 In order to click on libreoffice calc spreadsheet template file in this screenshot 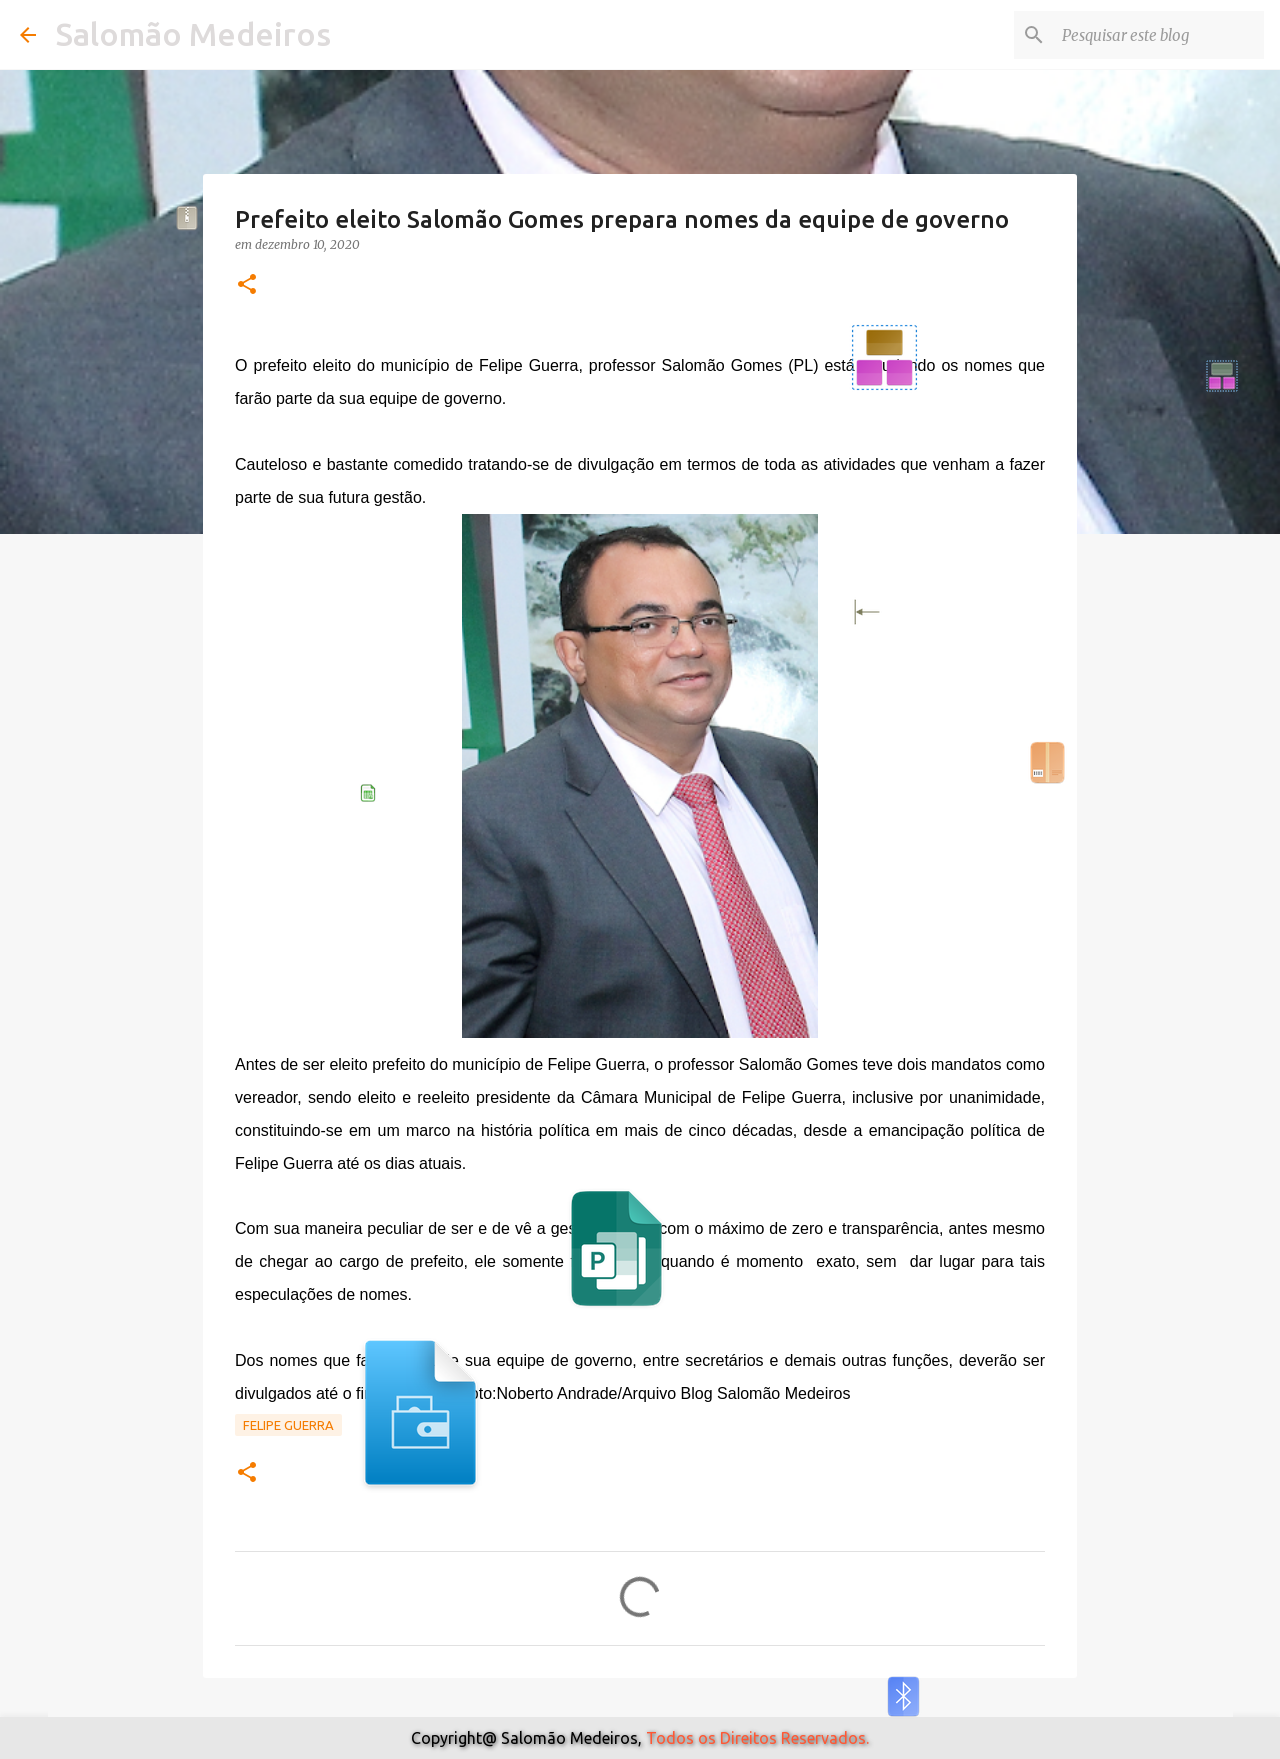, I will do `click(368, 793)`.